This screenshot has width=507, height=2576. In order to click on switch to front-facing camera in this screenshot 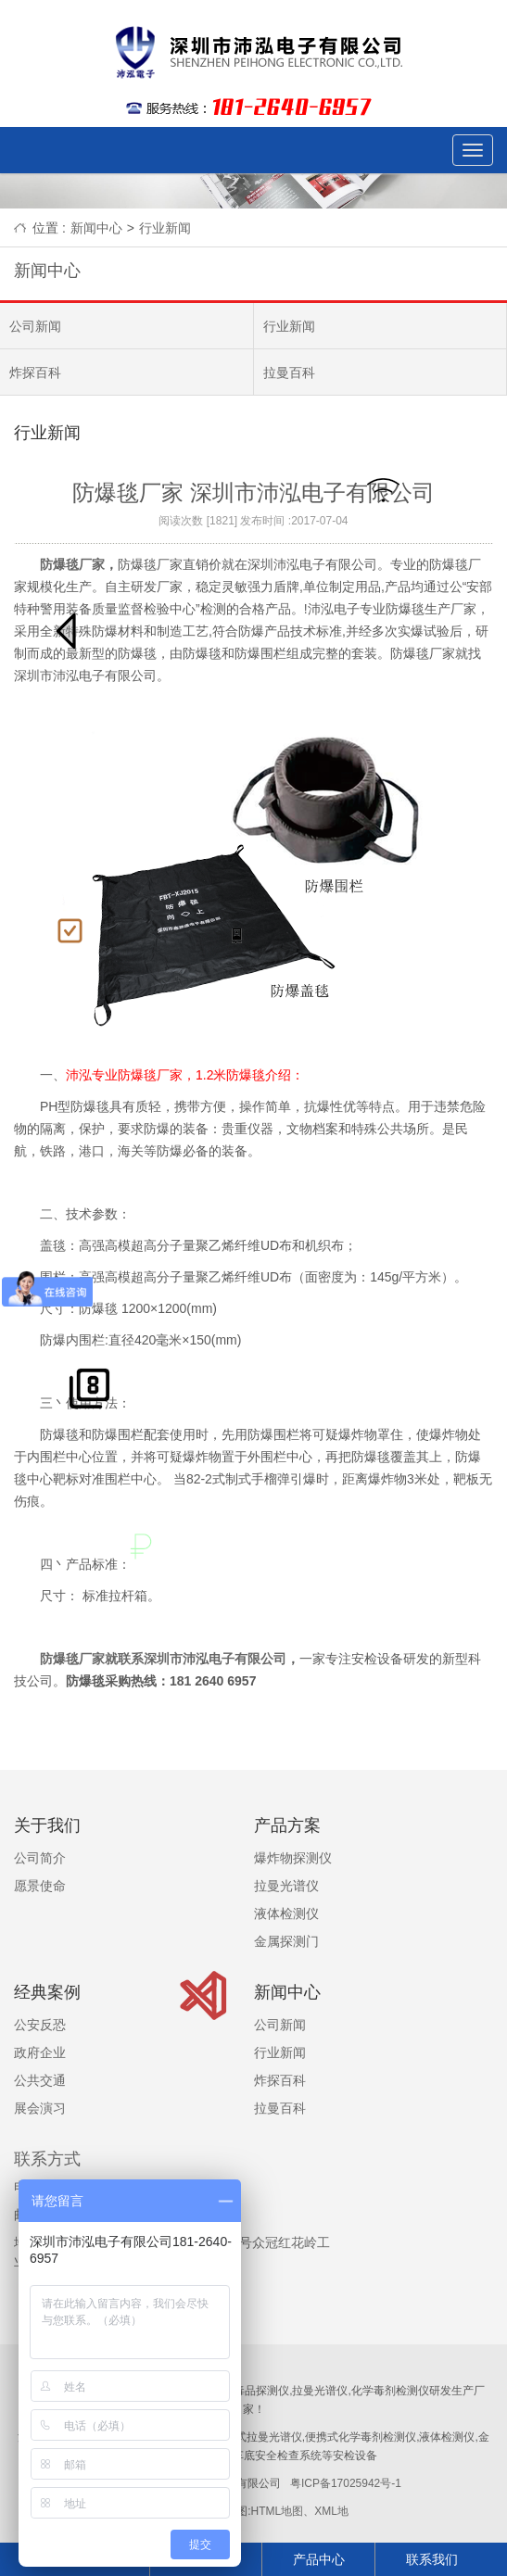, I will do `click(236, 936)`.